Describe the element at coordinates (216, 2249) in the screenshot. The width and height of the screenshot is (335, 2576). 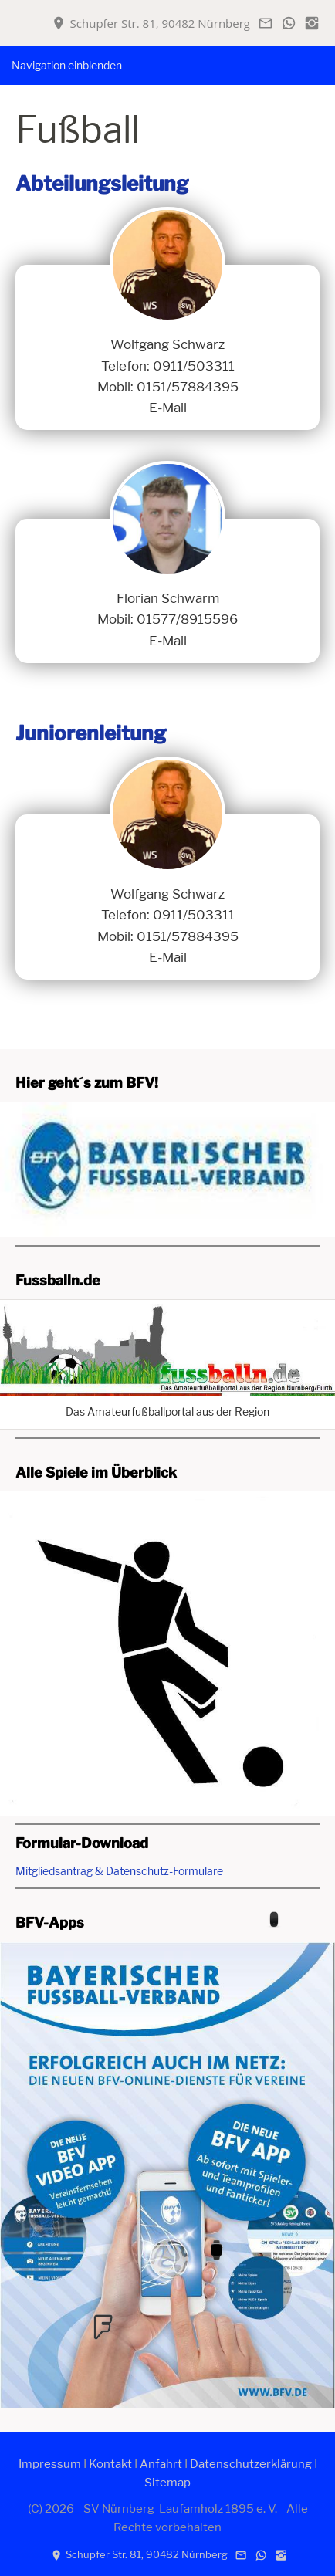
I see `apple watch series 10 device icon` at that location.